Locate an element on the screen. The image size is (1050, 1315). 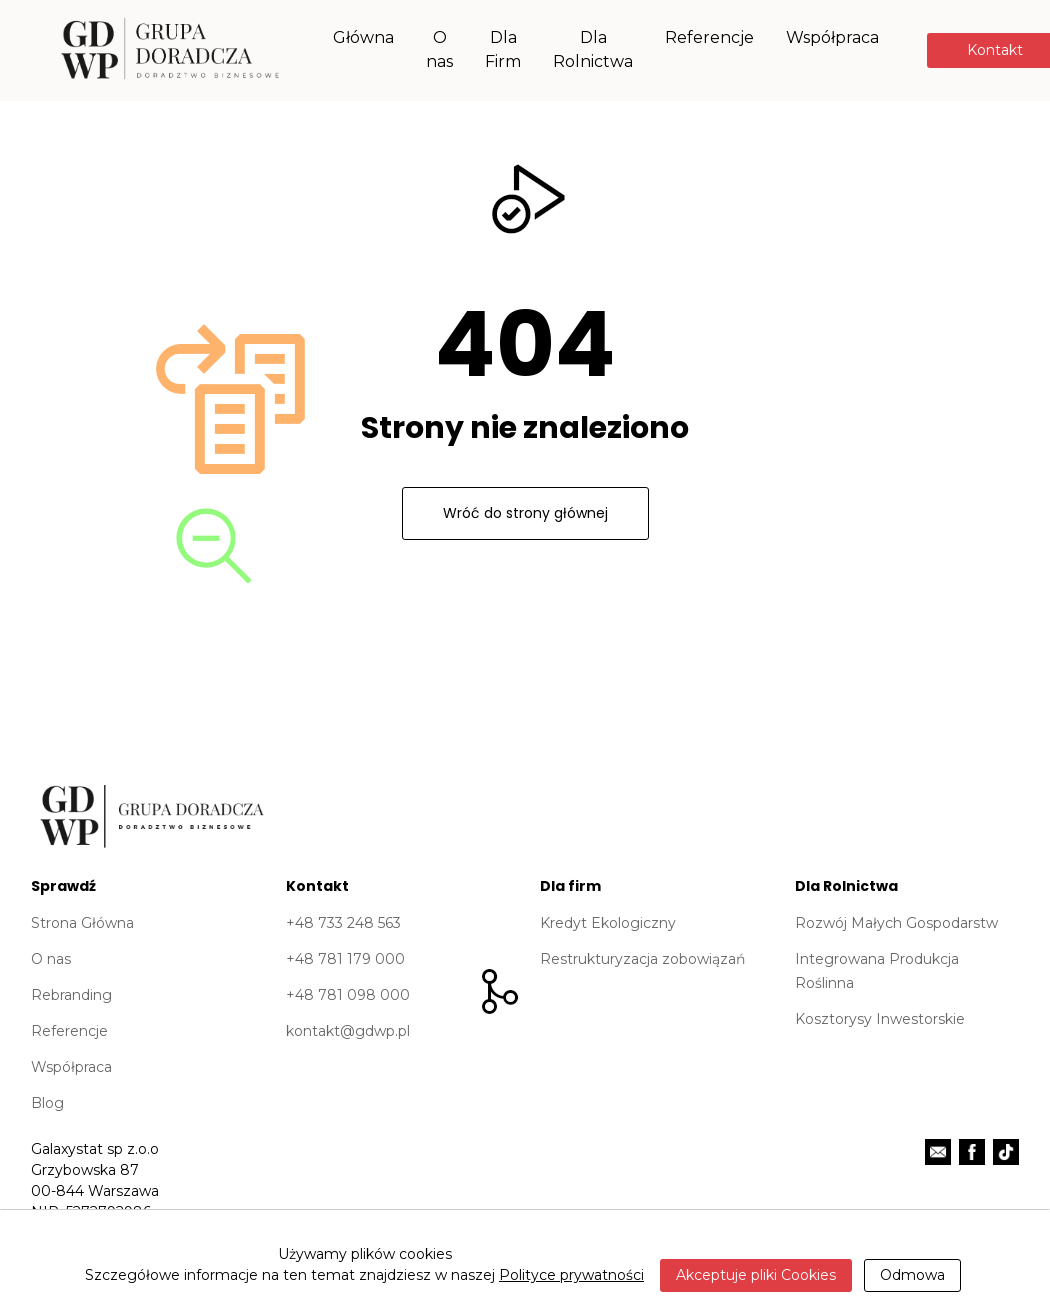
zoom out to see more content is located at coordinates (214, 546).